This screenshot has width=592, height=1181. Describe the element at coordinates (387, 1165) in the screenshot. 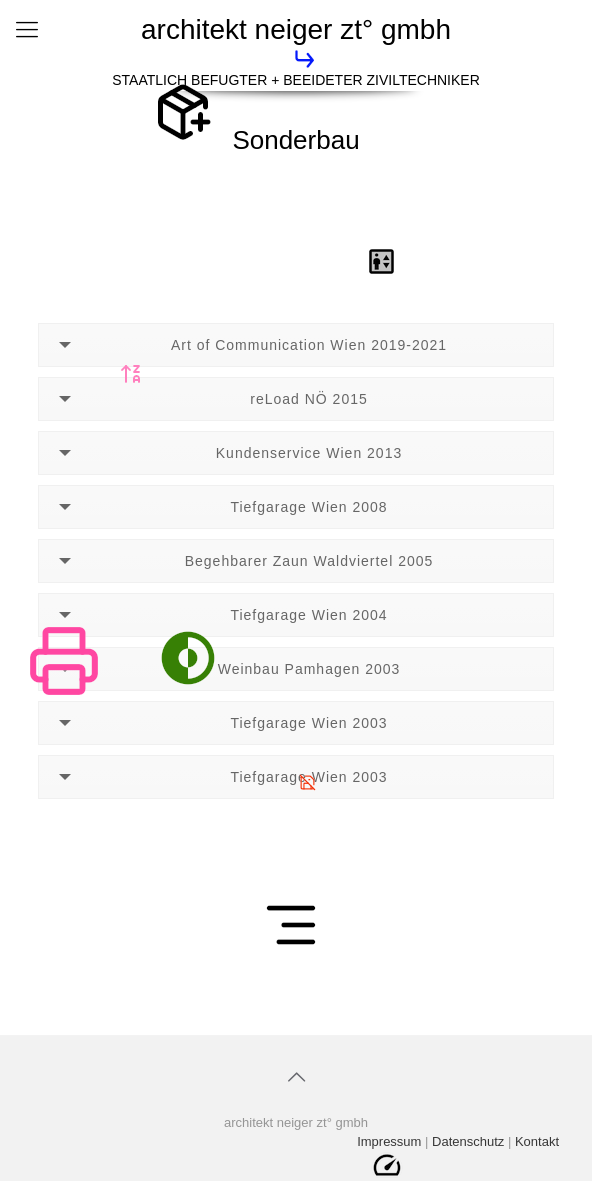

I see `adjust playback speed` at that location.